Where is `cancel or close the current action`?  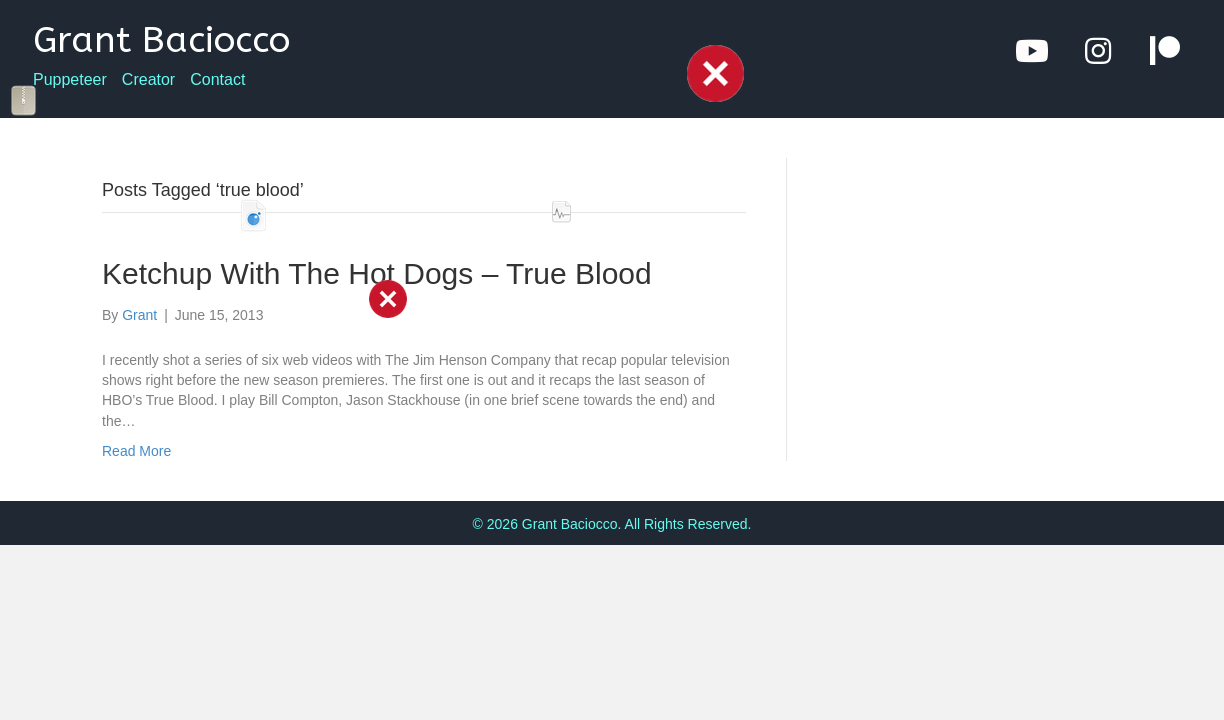 cancel or close the current action is located at coordinates (388, 299).